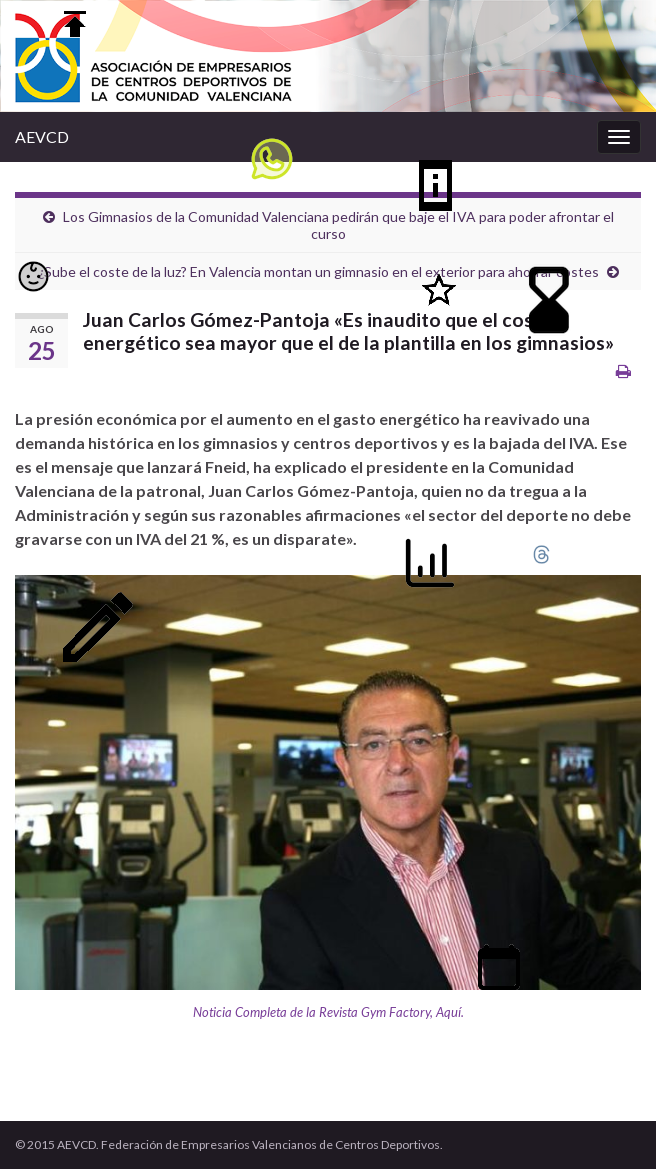 The height and width of the screenshot is (1169, 656). Describe the element at coordinates (435, 185) in the screenshot. I see `view device information` at that location.